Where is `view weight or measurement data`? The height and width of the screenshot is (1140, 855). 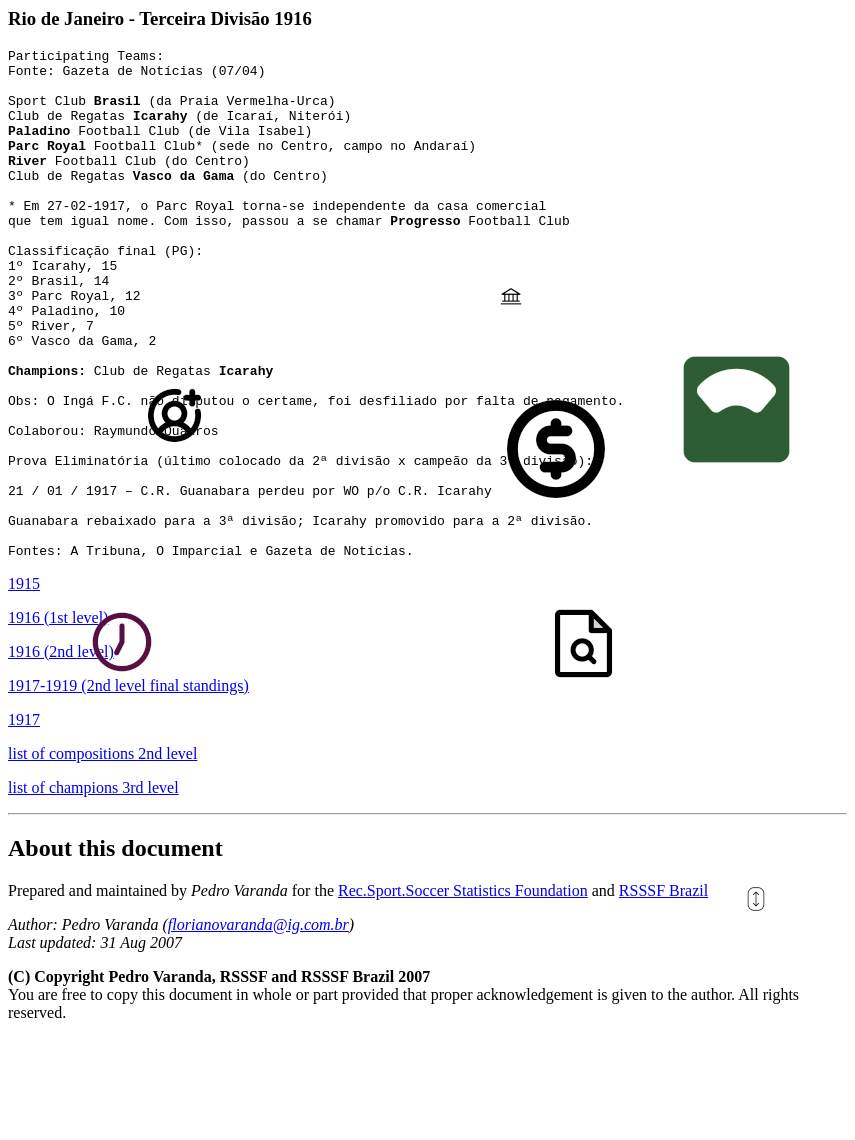 view weight or measurement data is located at coordinates (736, 409).